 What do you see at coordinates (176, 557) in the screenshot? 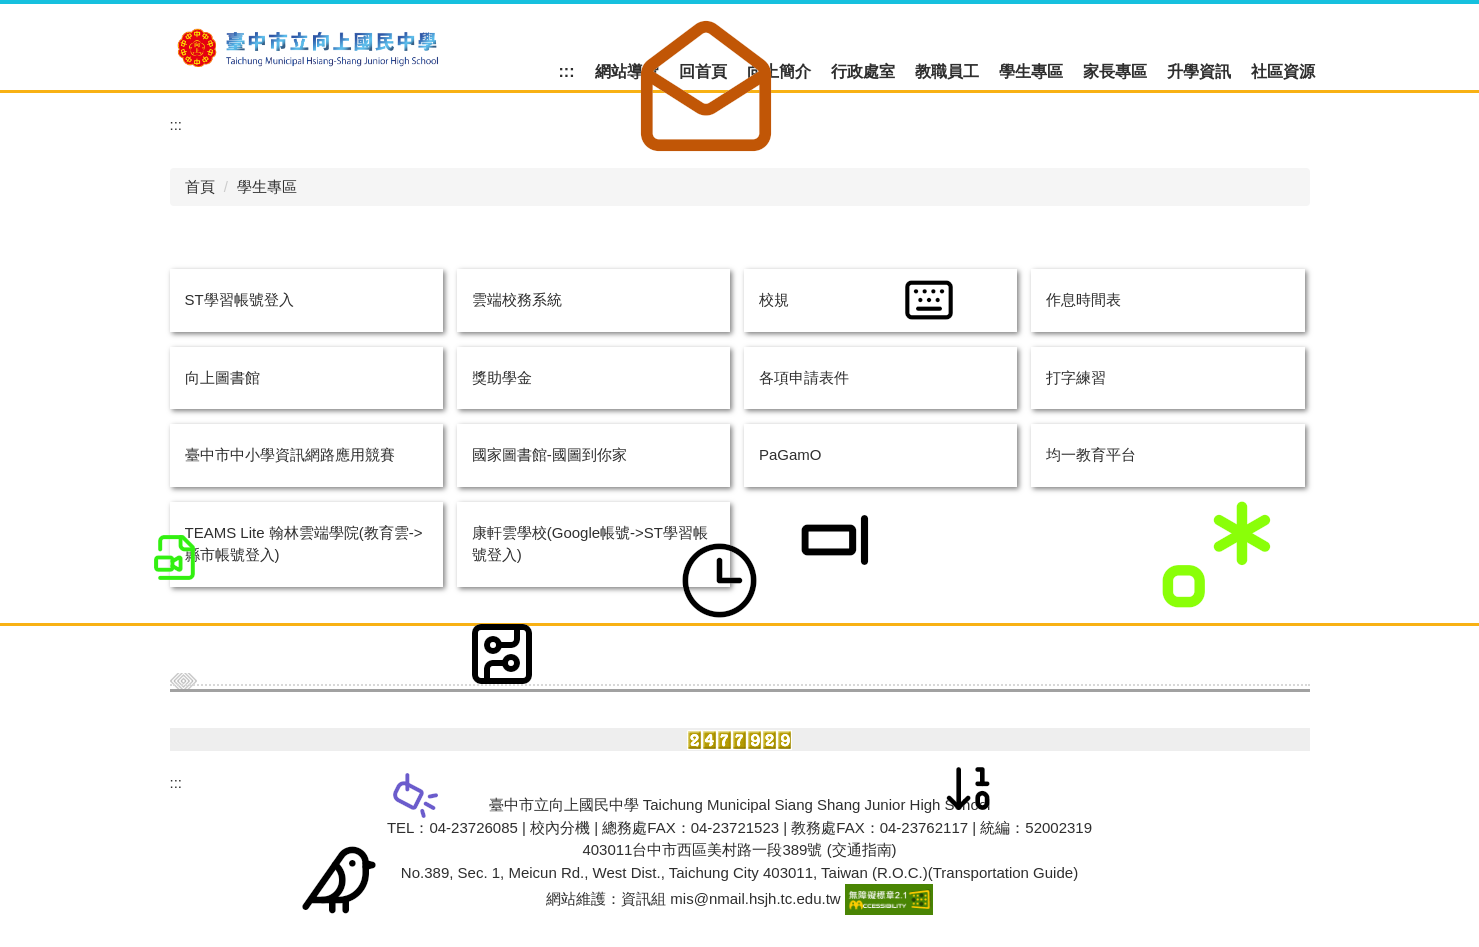
I see `open a video file` at bounding box center [176, 557].